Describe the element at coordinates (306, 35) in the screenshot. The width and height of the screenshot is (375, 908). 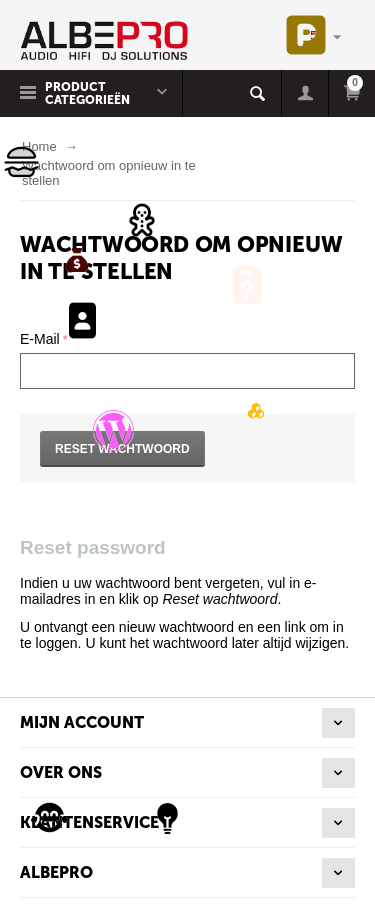
I see `find nearby parking locations` at that location.